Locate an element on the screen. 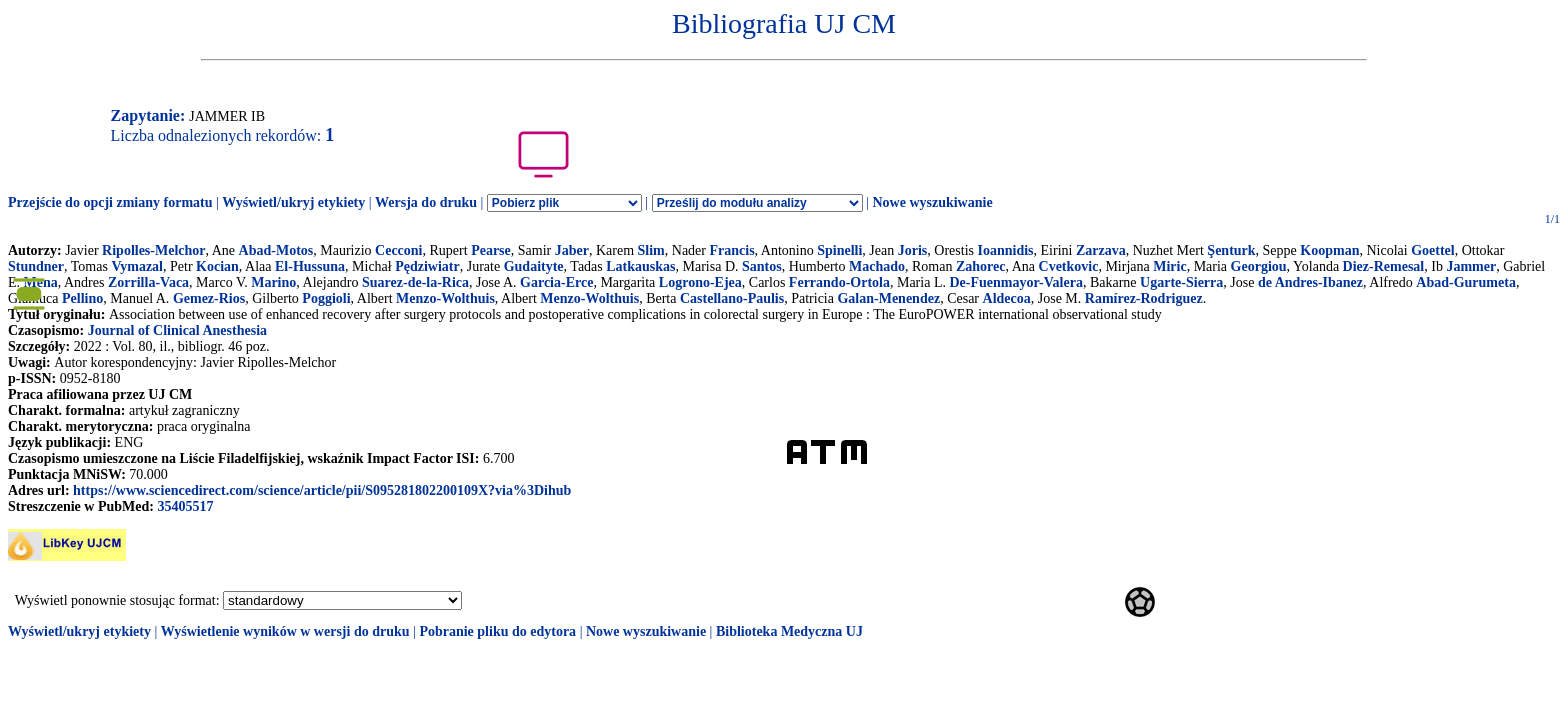  distribute layers horizontally with equal spacing is located at coordinates (29, 294).